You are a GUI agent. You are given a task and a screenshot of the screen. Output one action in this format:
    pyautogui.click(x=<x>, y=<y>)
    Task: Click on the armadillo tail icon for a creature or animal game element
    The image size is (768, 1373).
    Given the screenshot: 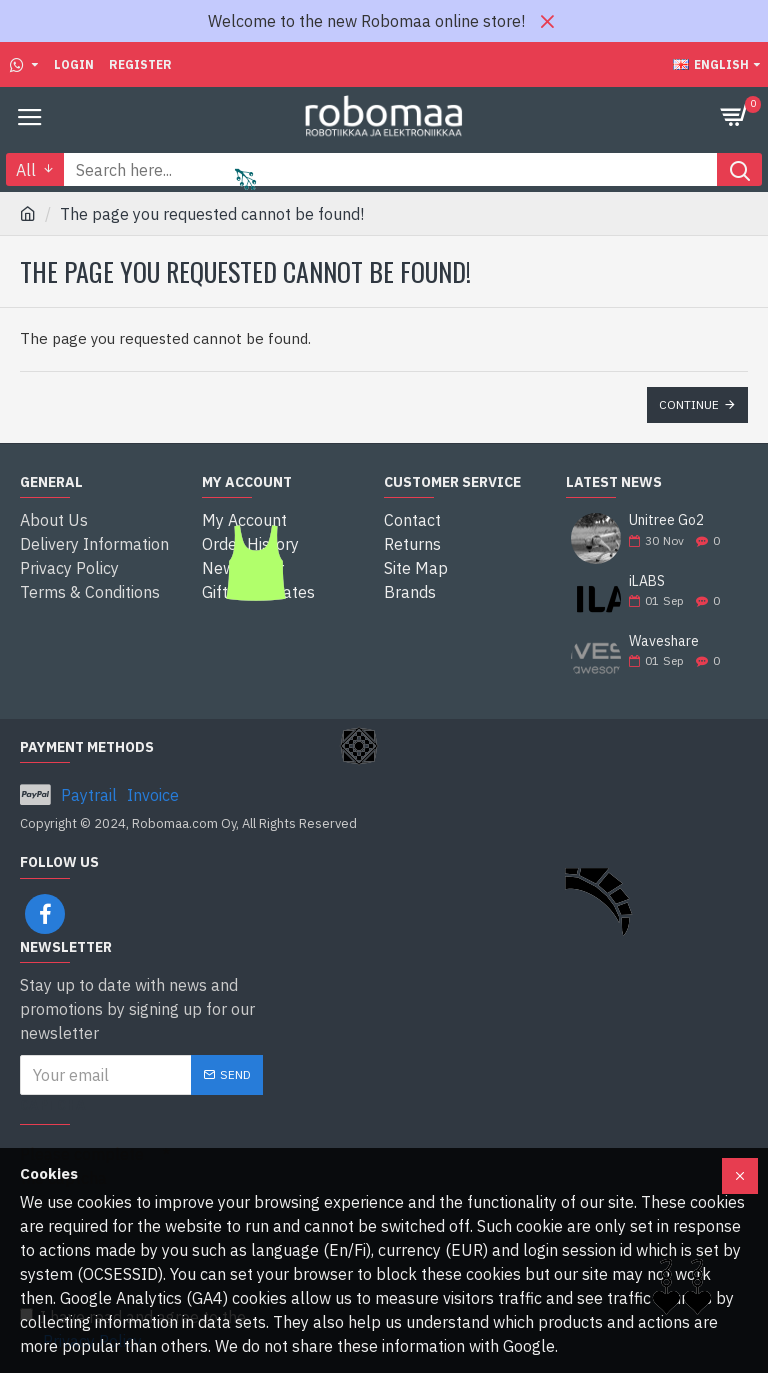 What is the action you would take?
    pyautogui.click(x=599, y=901)
    